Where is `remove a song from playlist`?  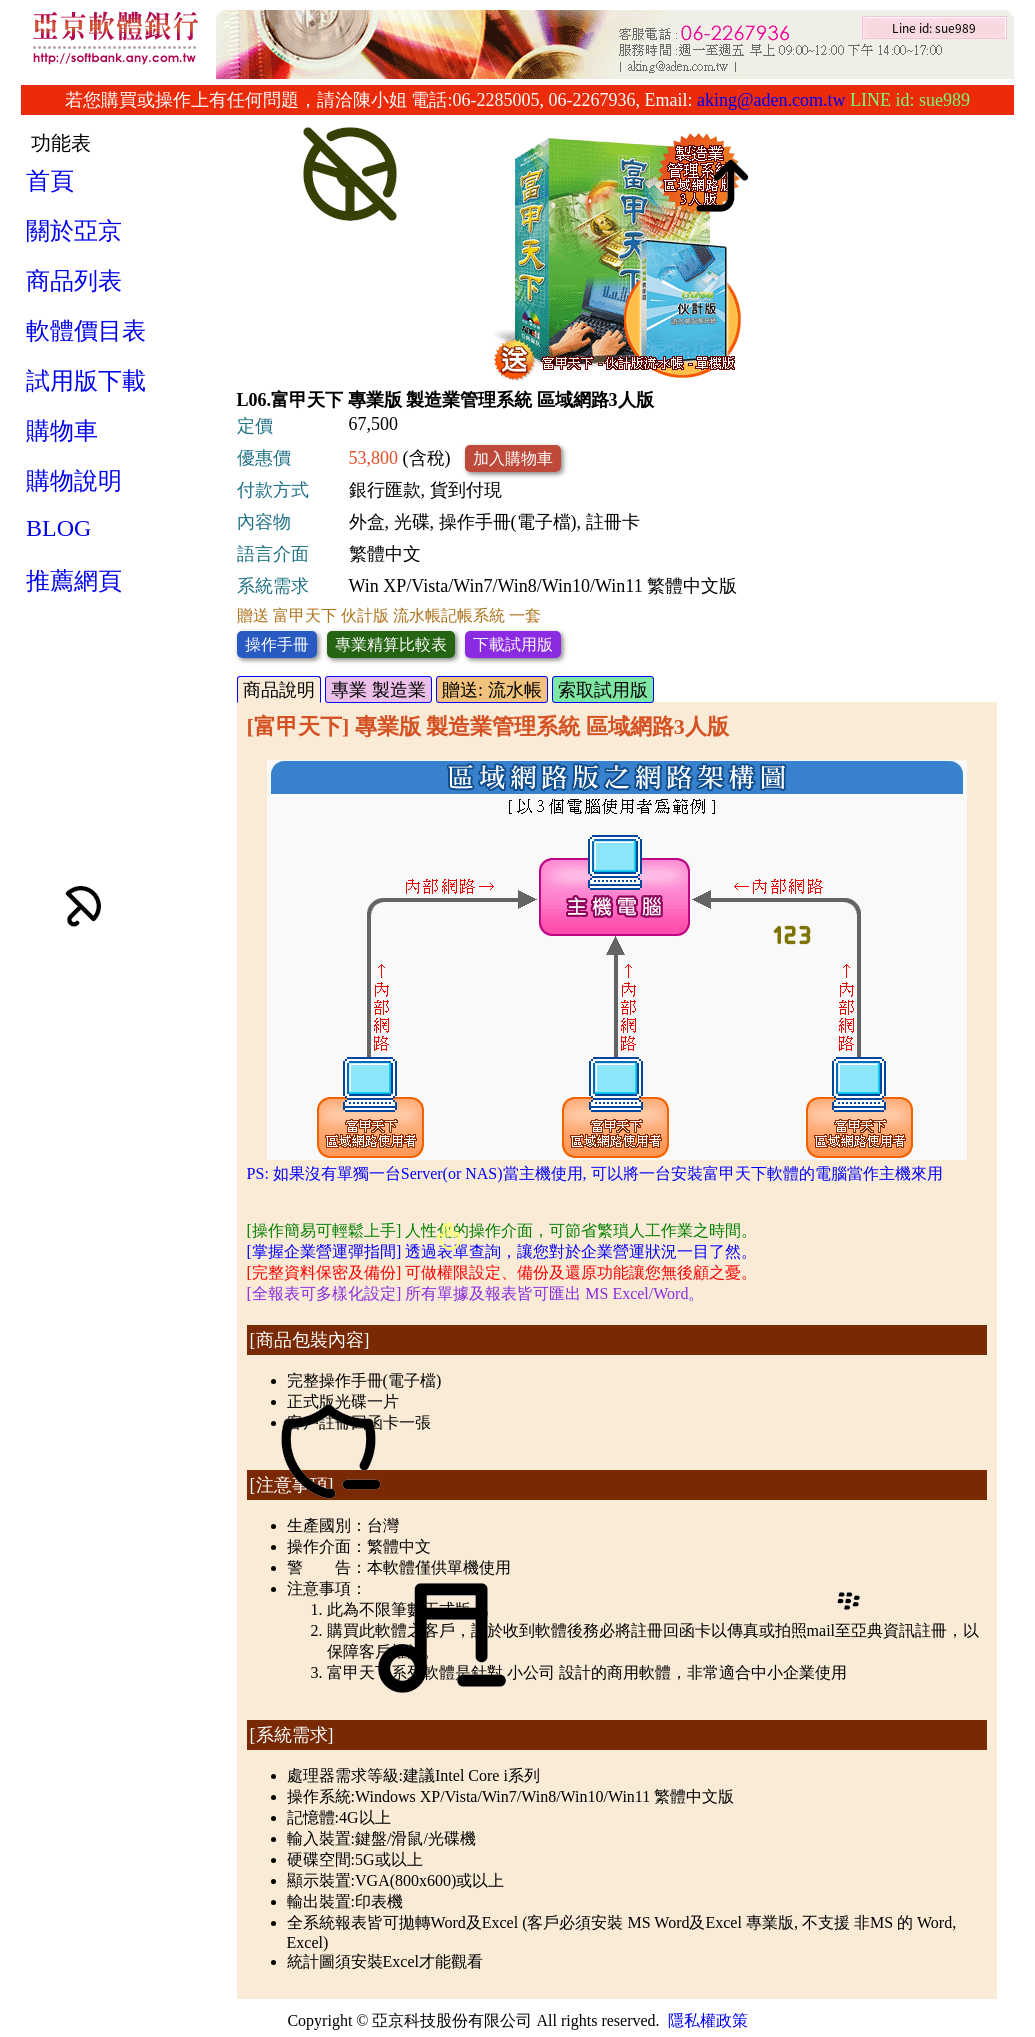
remove a song from playlist is located at coordinates (439, 1638).